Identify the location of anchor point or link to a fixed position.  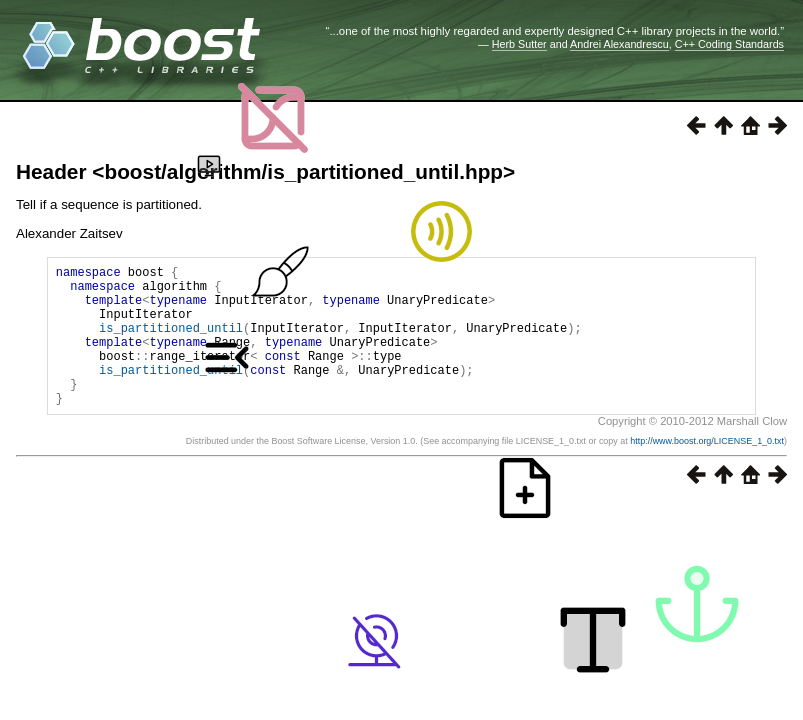
(697, 604).